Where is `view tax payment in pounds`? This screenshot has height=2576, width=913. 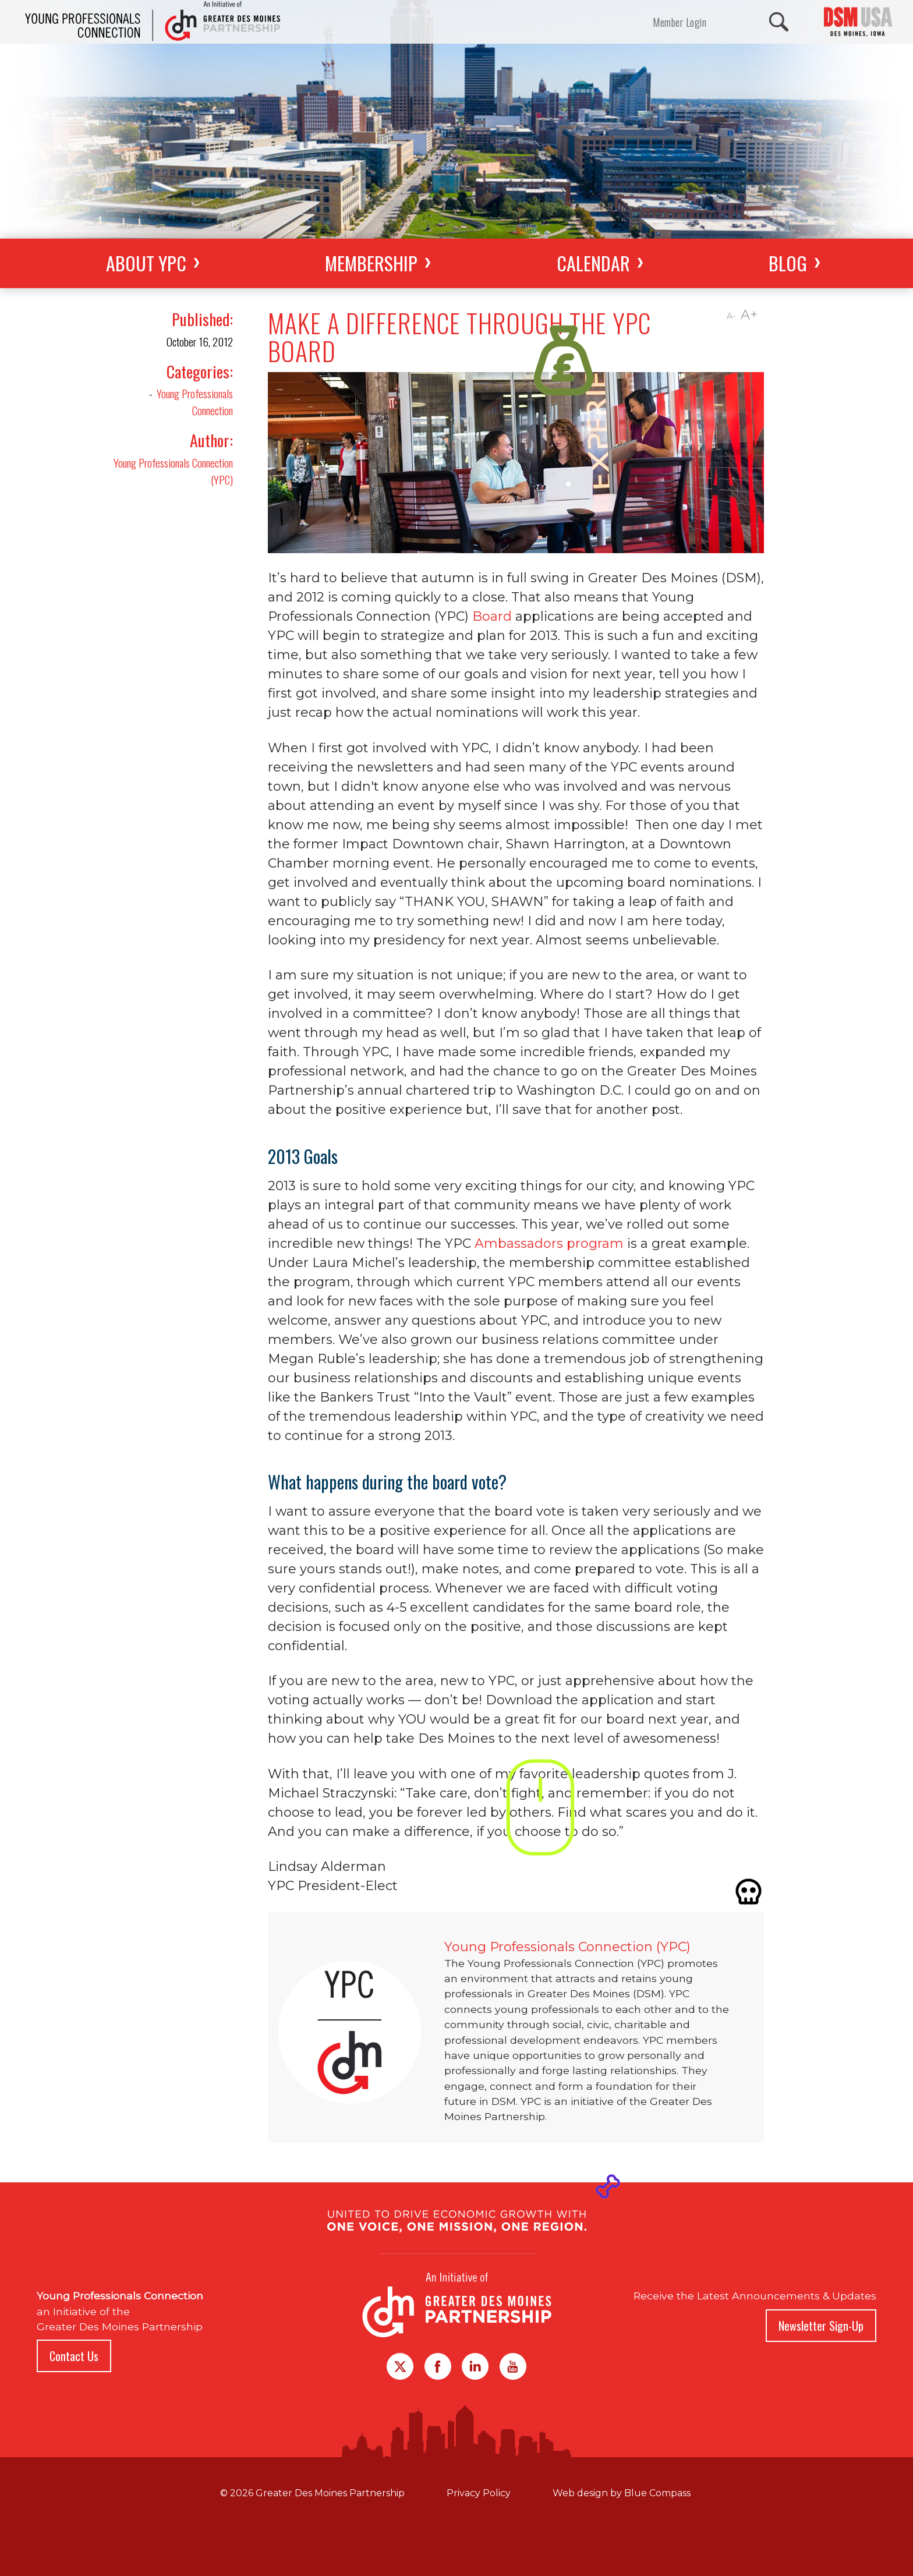 view tax payment in pounds is located at coordinates (564, 360).